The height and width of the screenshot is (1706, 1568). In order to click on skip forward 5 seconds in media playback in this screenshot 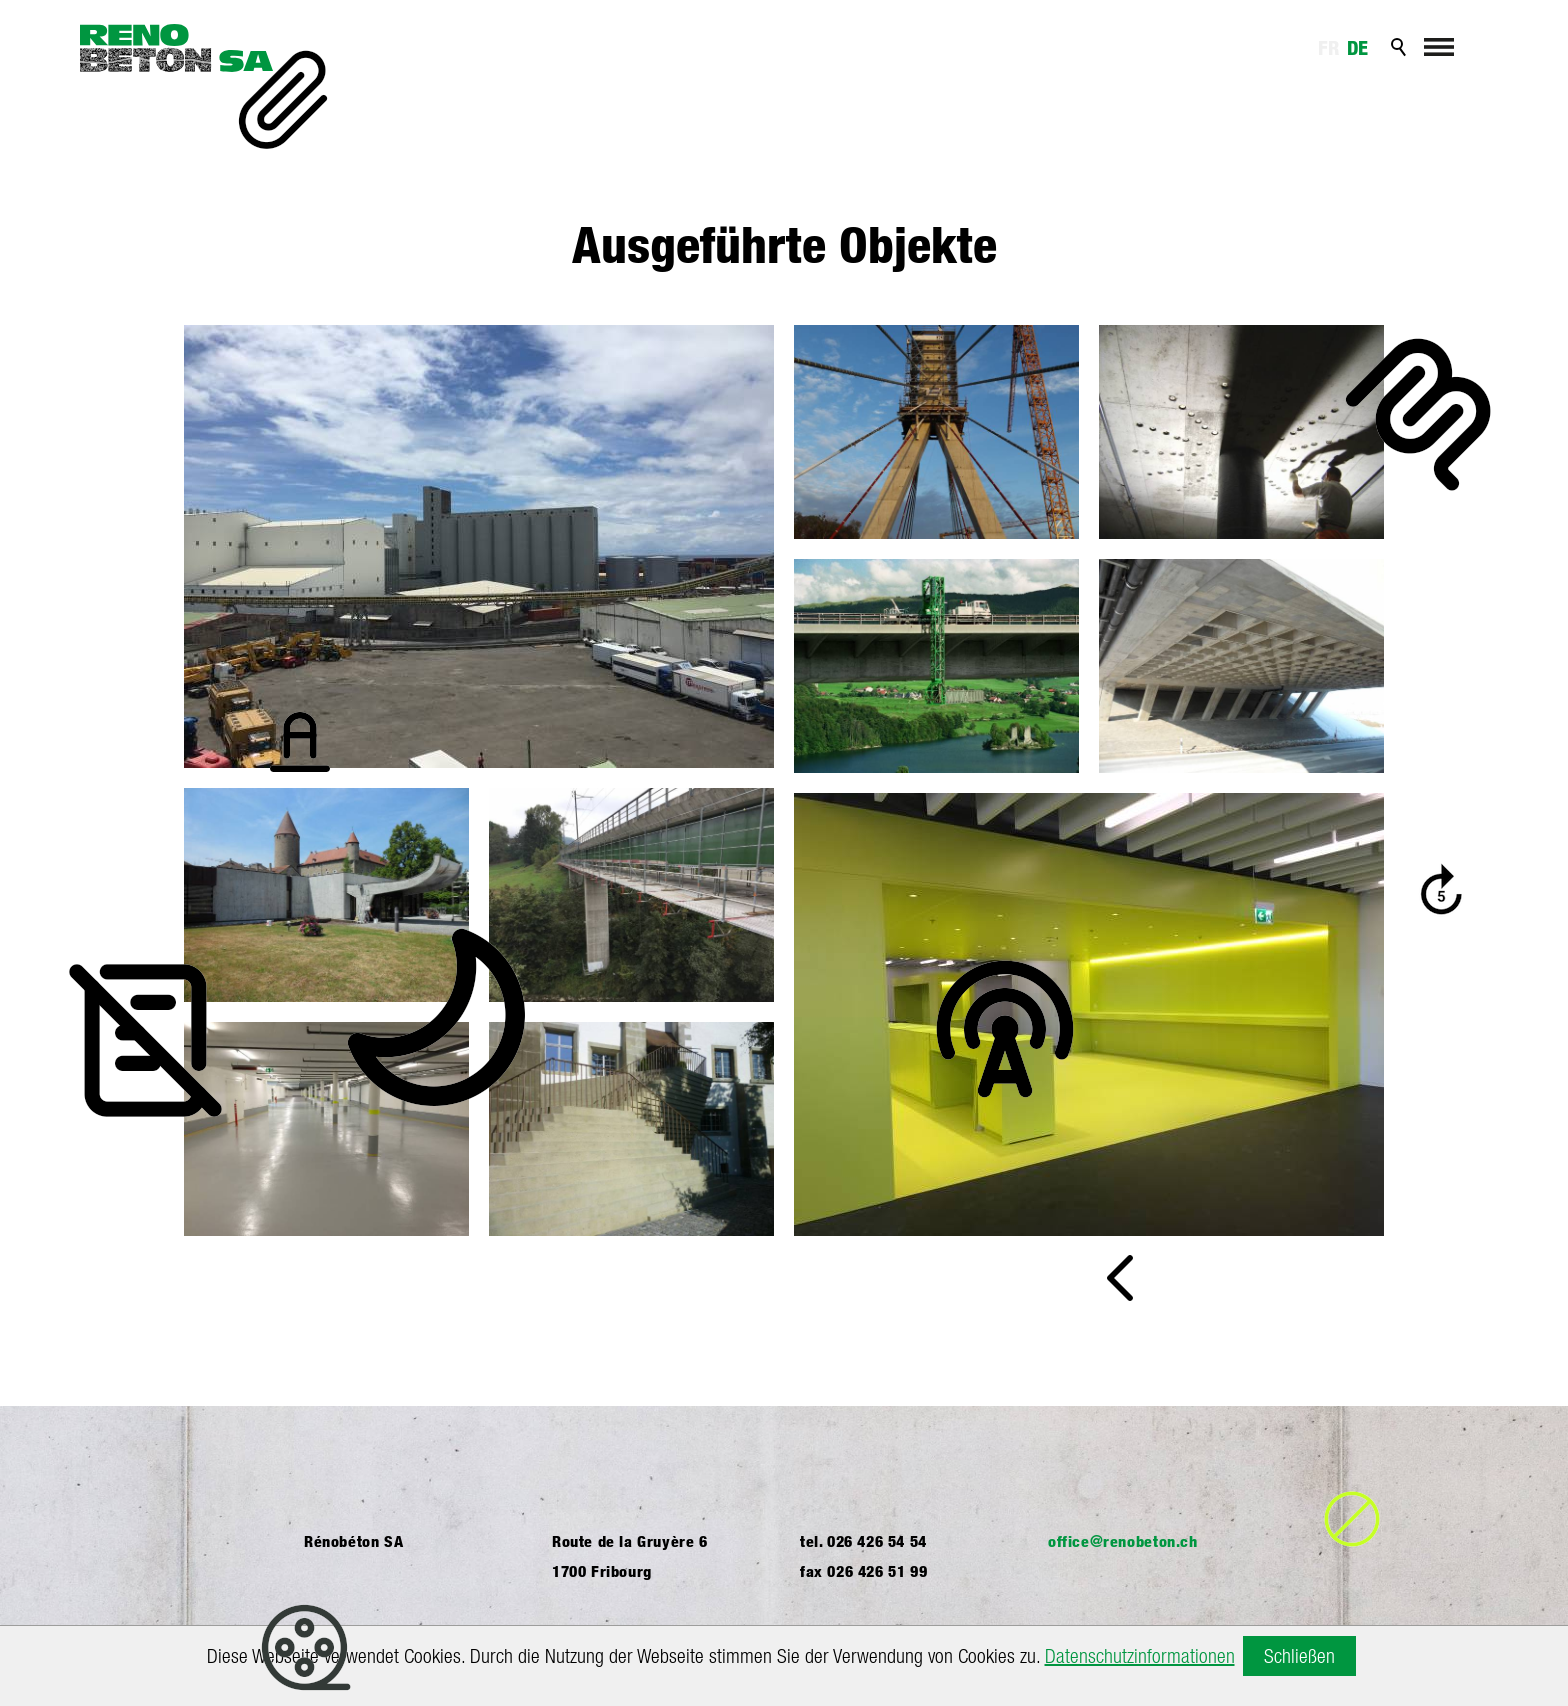, I will do `click(1441, 891)`.